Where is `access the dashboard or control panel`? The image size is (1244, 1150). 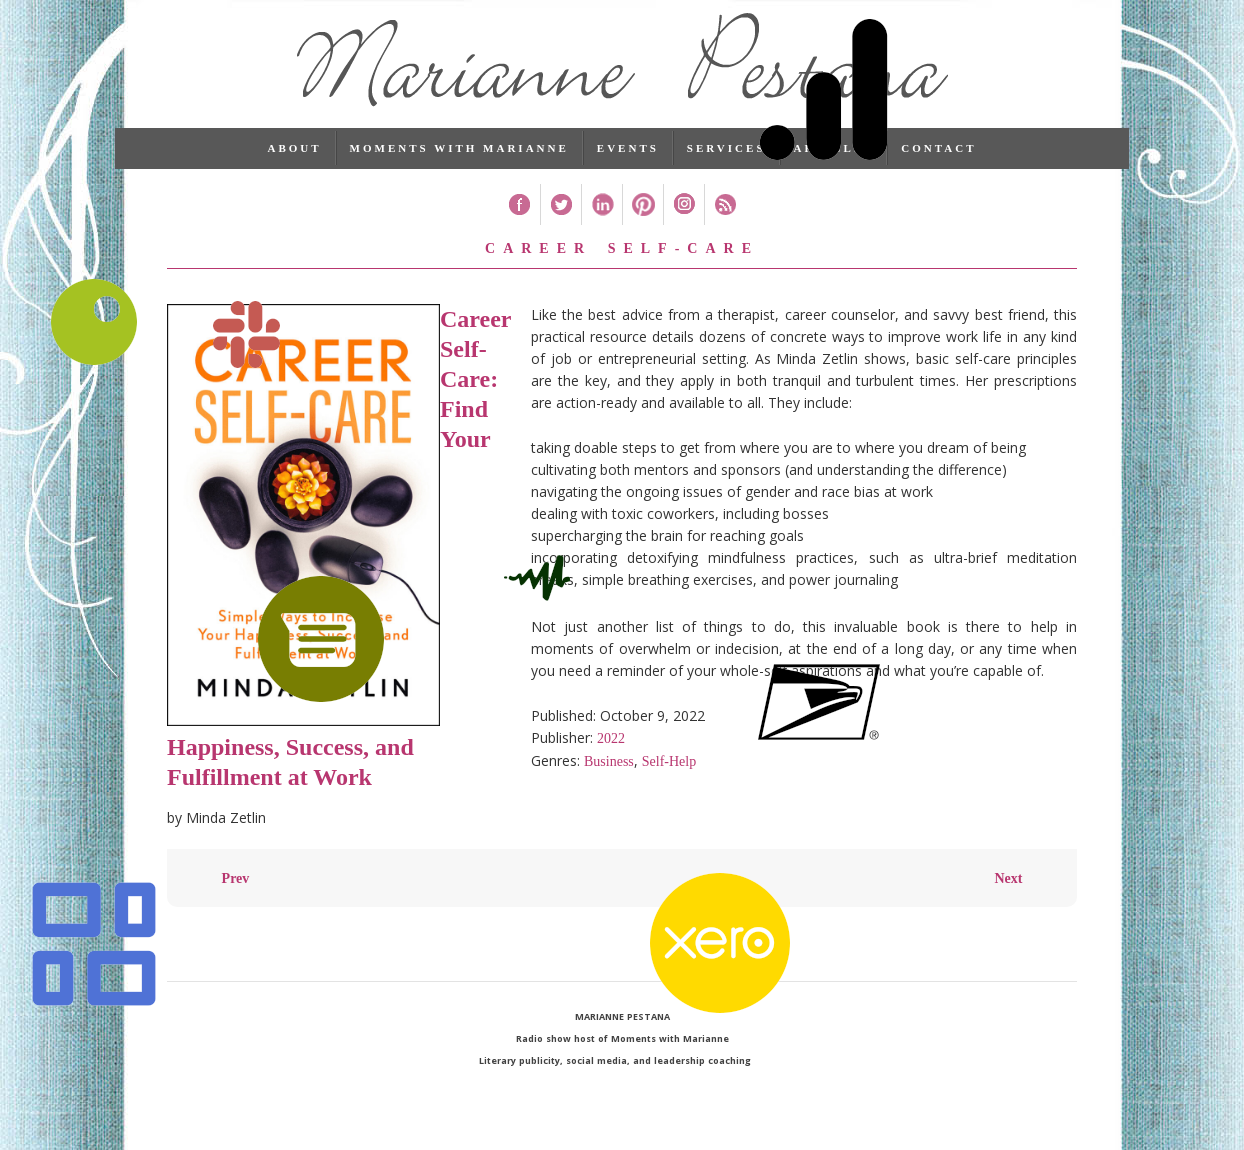 access the dashboard or control panel is located at coordinates (94, 944).